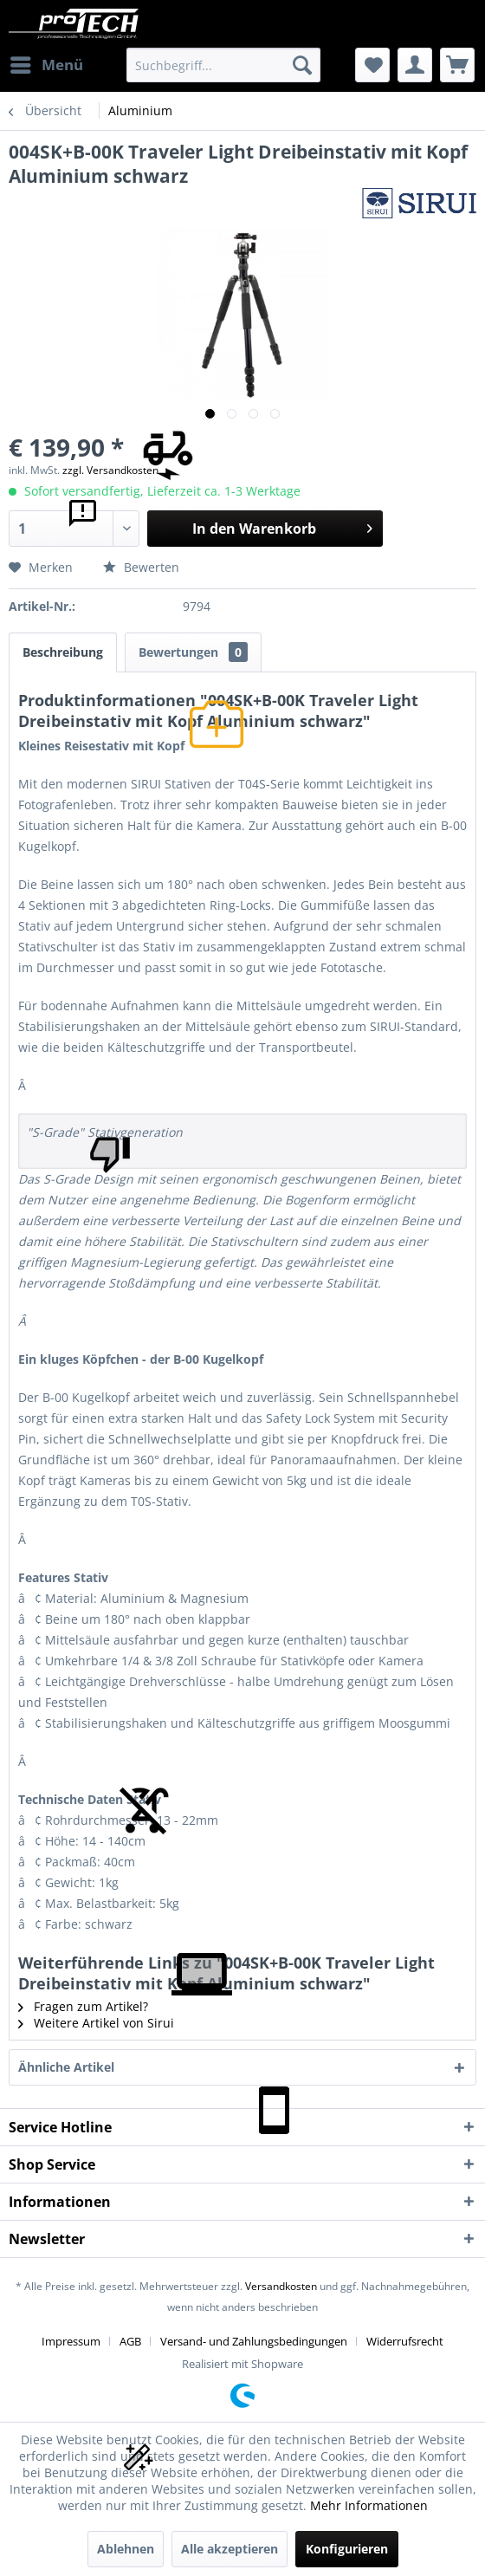 This screenshot has height=2576, width=485. Describe the element at coordinates (202, 1976) in the screenshot. I see `access windows laptop or PC settings` at that location.